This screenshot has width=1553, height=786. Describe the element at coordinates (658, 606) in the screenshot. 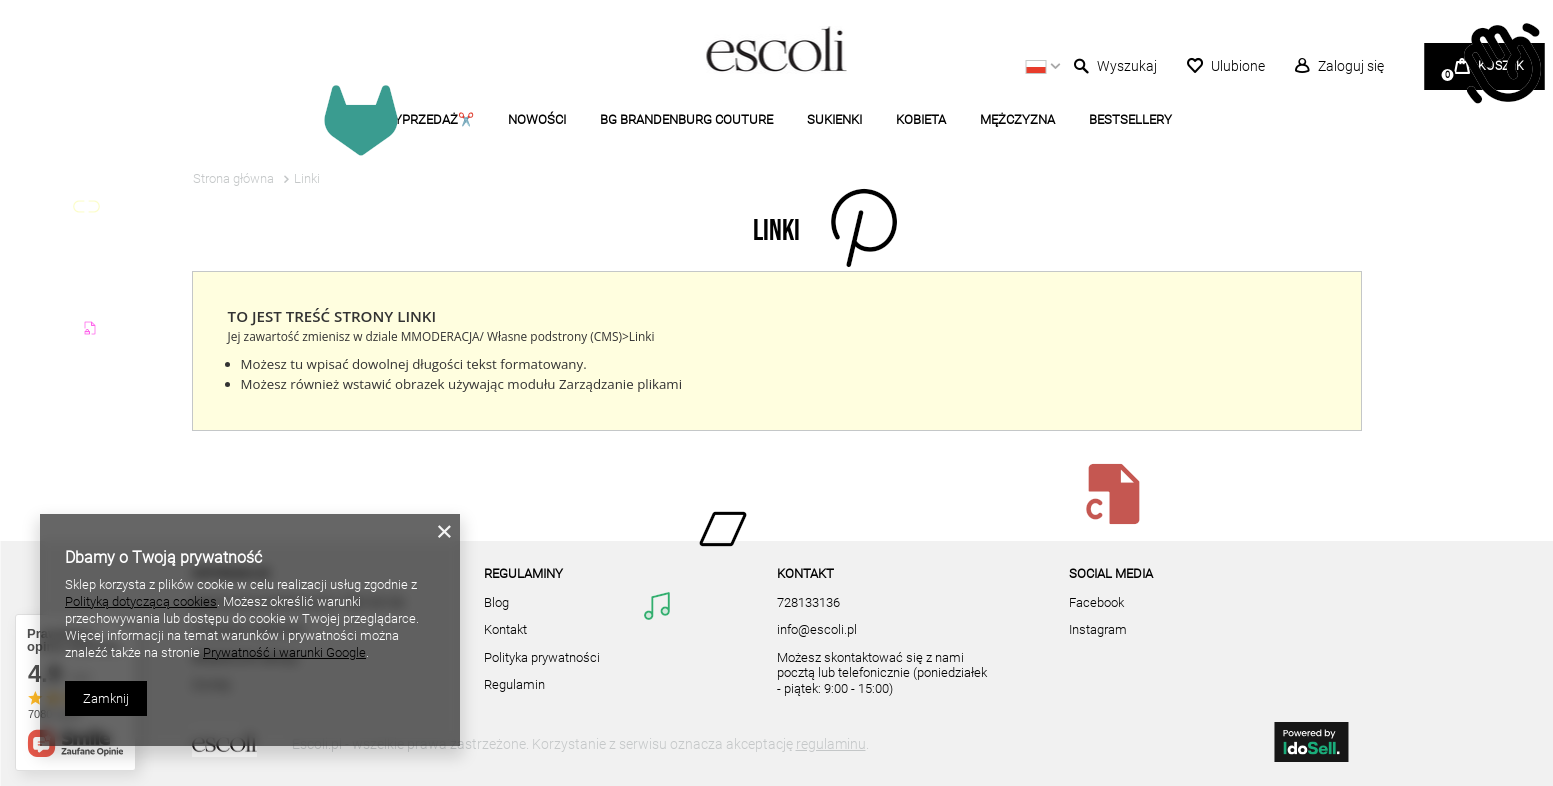

I see `access music library or audio files` at that location.